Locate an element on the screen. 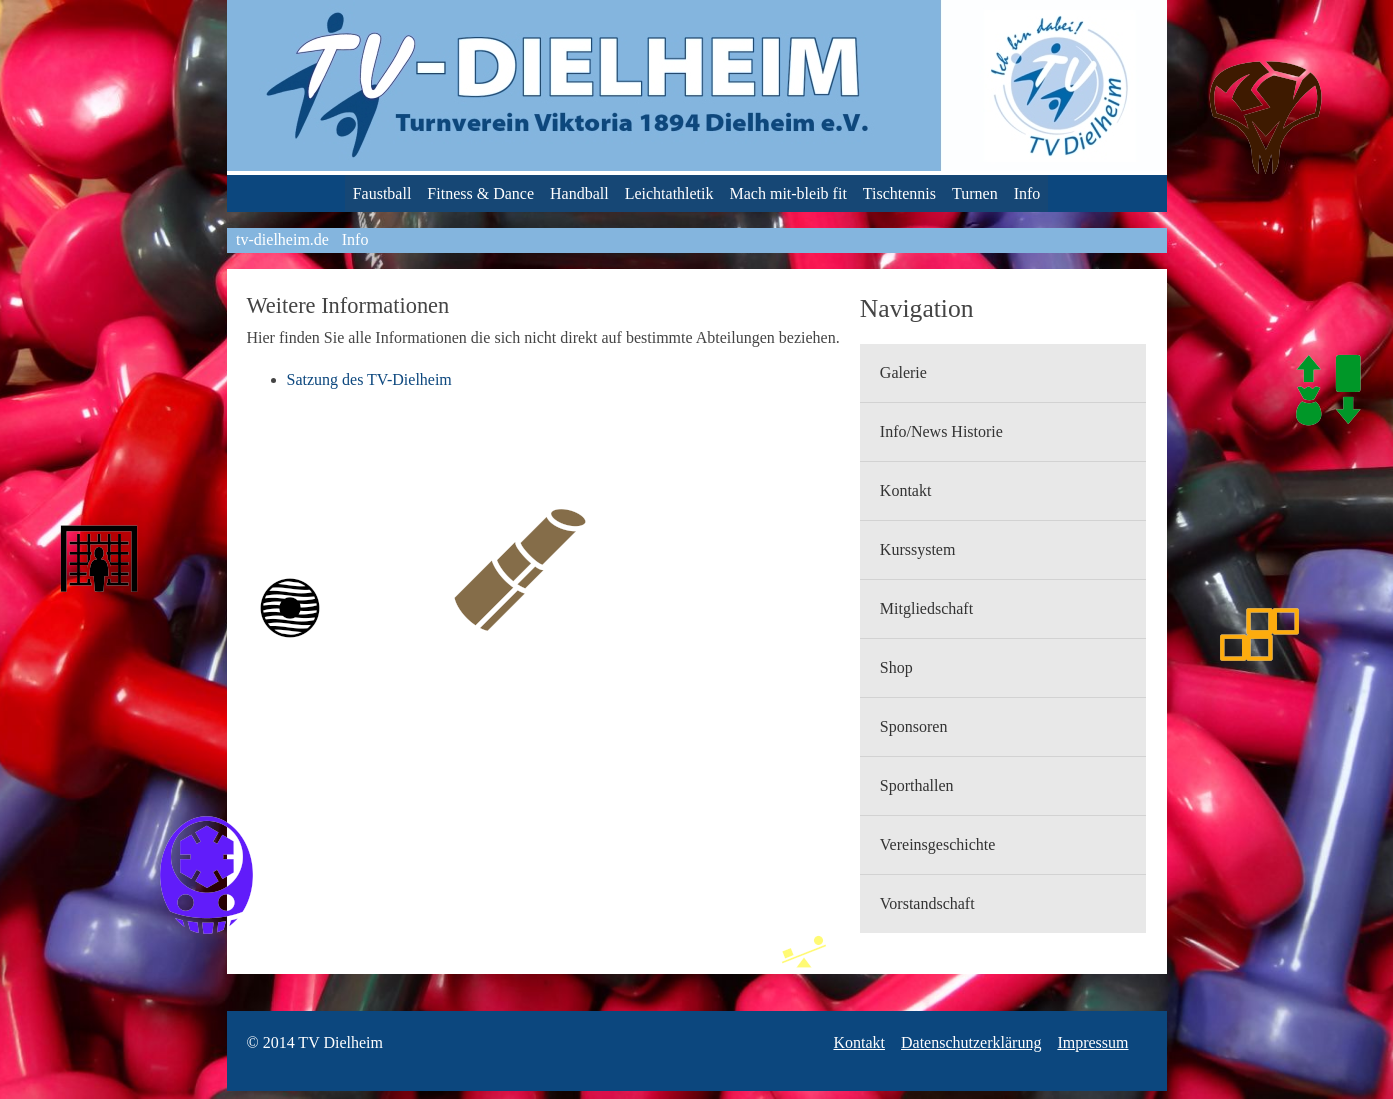 This screenshot has width=1393, height=1099. purchase in-game cards or items is located at coordinates (1328, 389).